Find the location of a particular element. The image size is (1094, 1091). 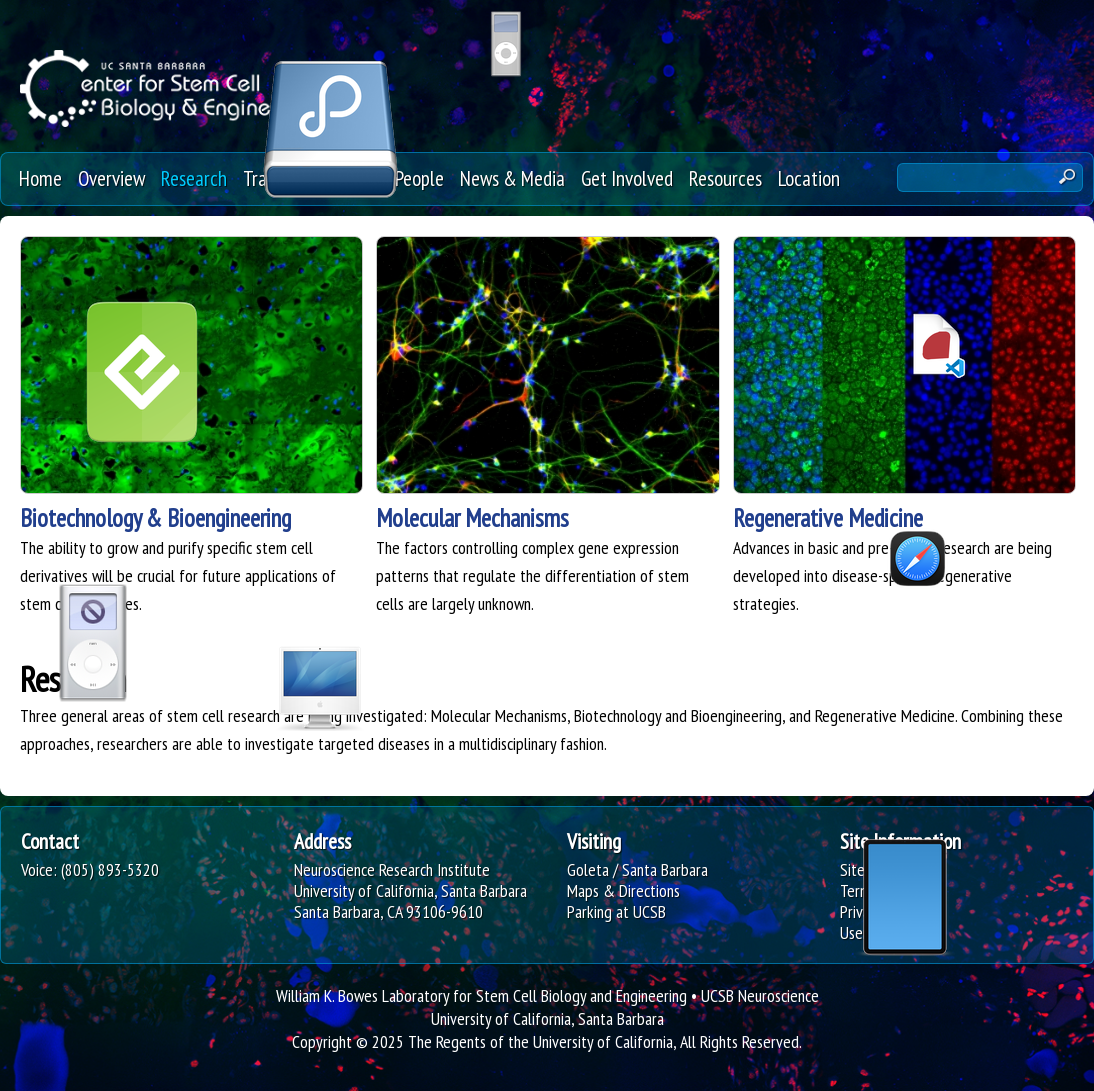

represents an iMac device in system settings is located at coordinates (320, 681).